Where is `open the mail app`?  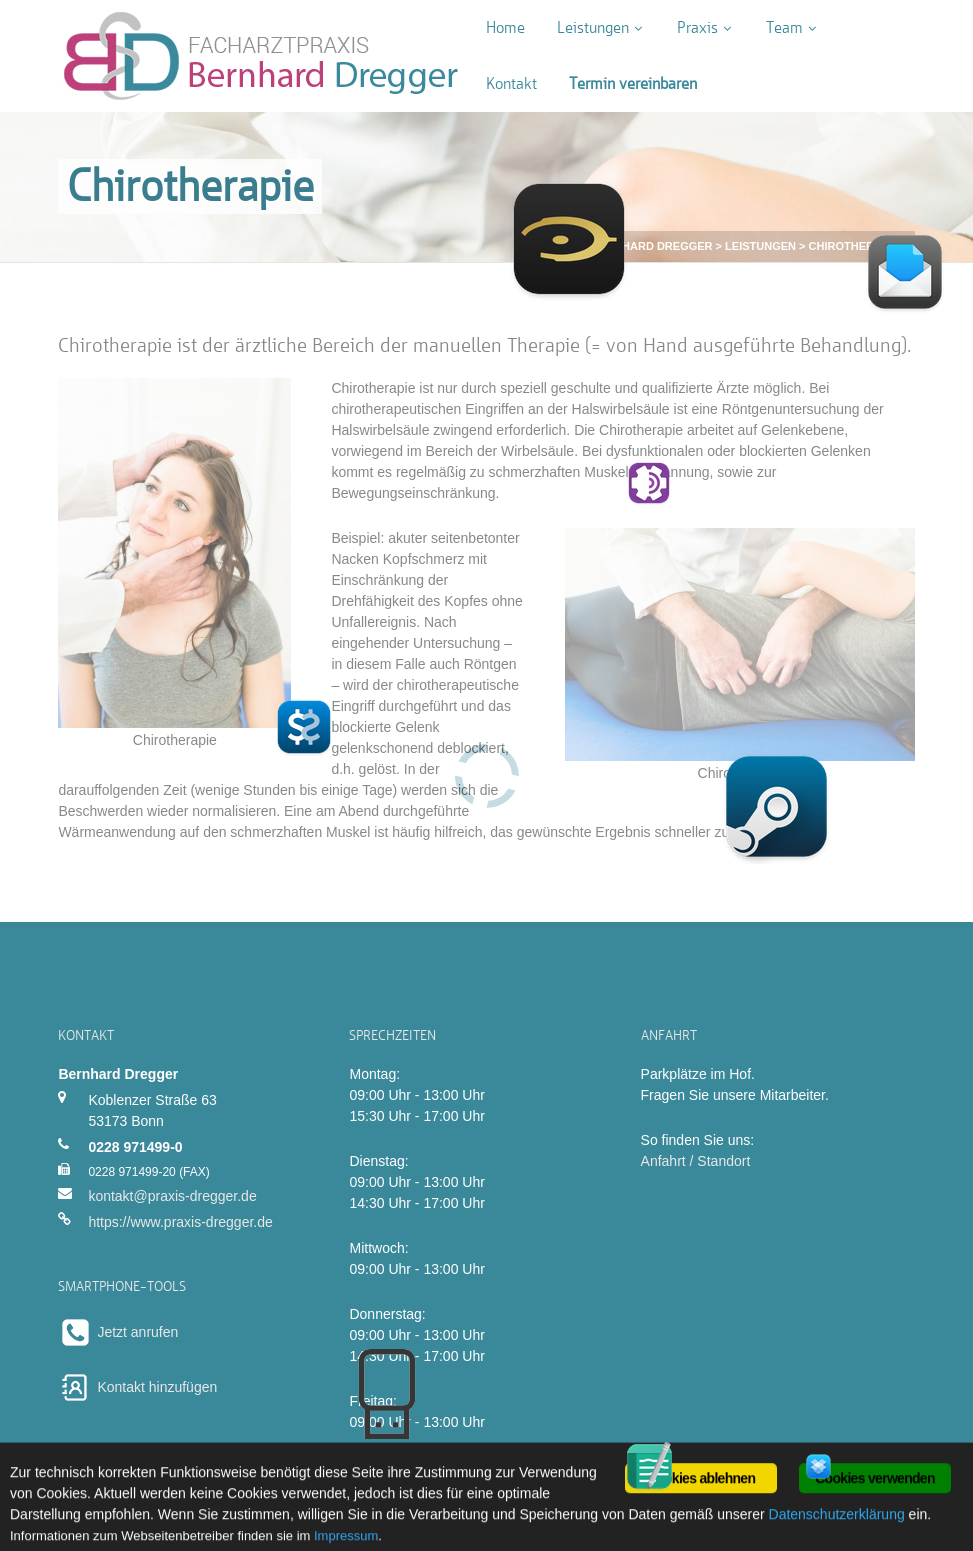 open the mail app is located at coordinates (905, 272).